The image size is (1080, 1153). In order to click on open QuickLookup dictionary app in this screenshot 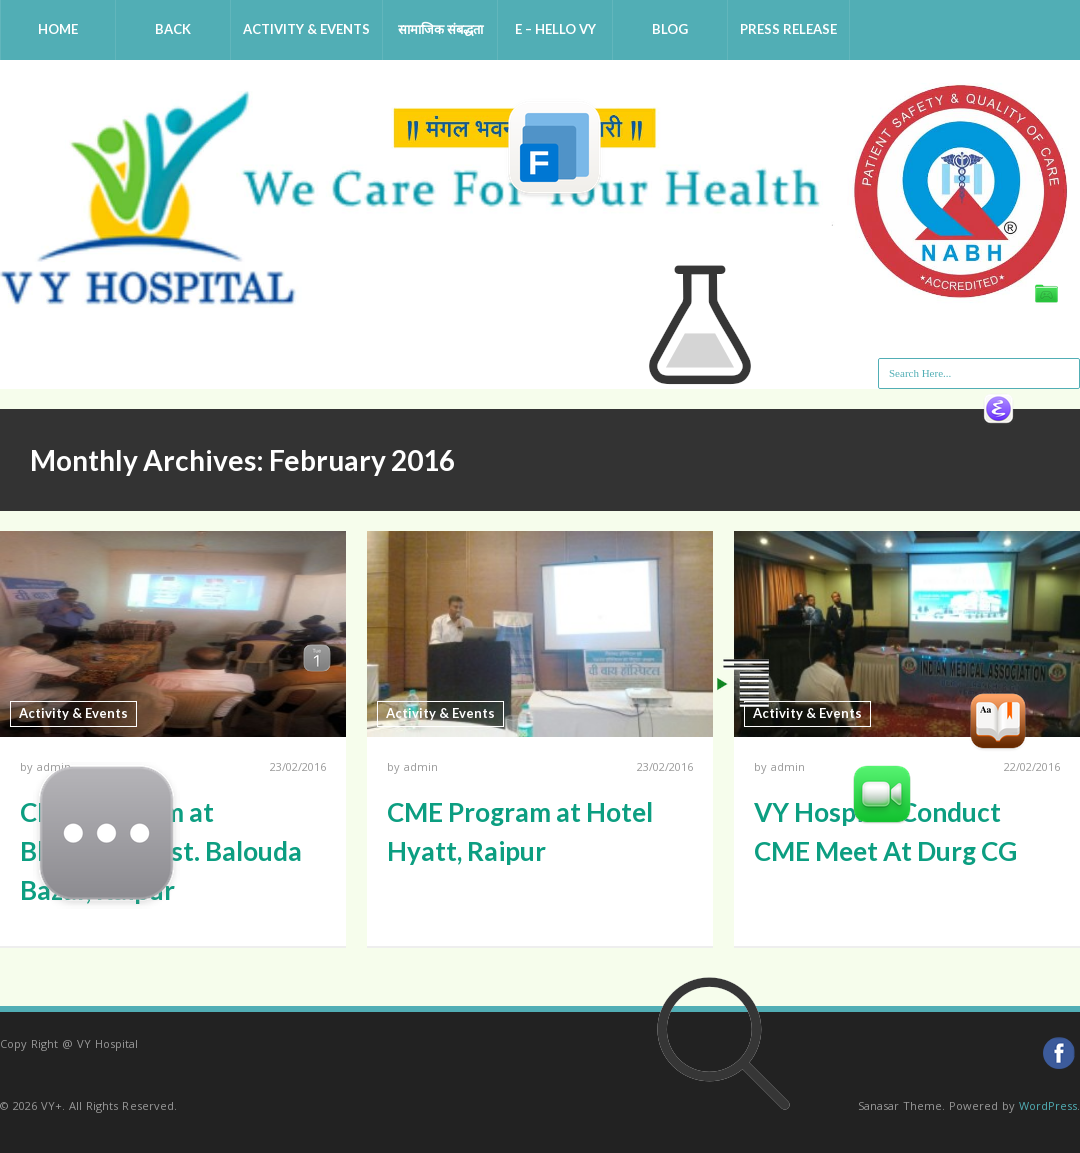, I will do `click(998, 721)`.